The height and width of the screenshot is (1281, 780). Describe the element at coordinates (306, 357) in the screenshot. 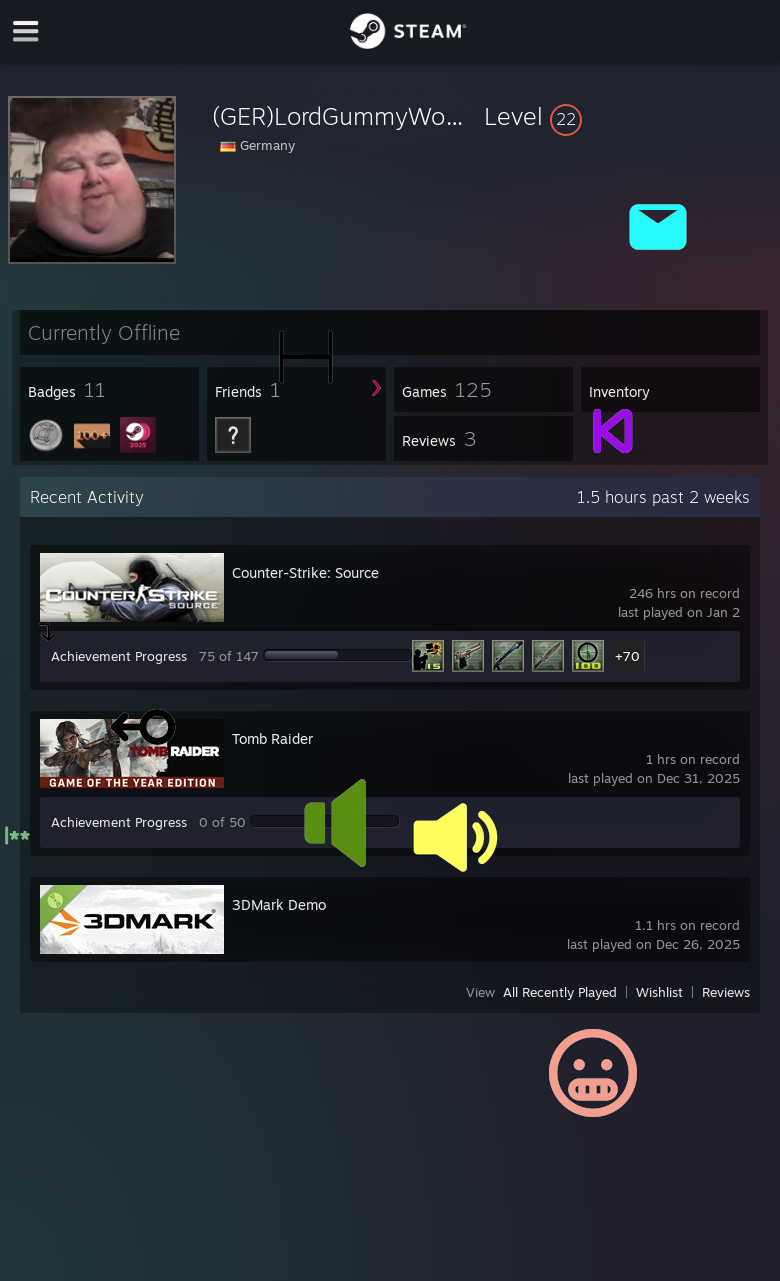

I see `format text as a heading` at that location.